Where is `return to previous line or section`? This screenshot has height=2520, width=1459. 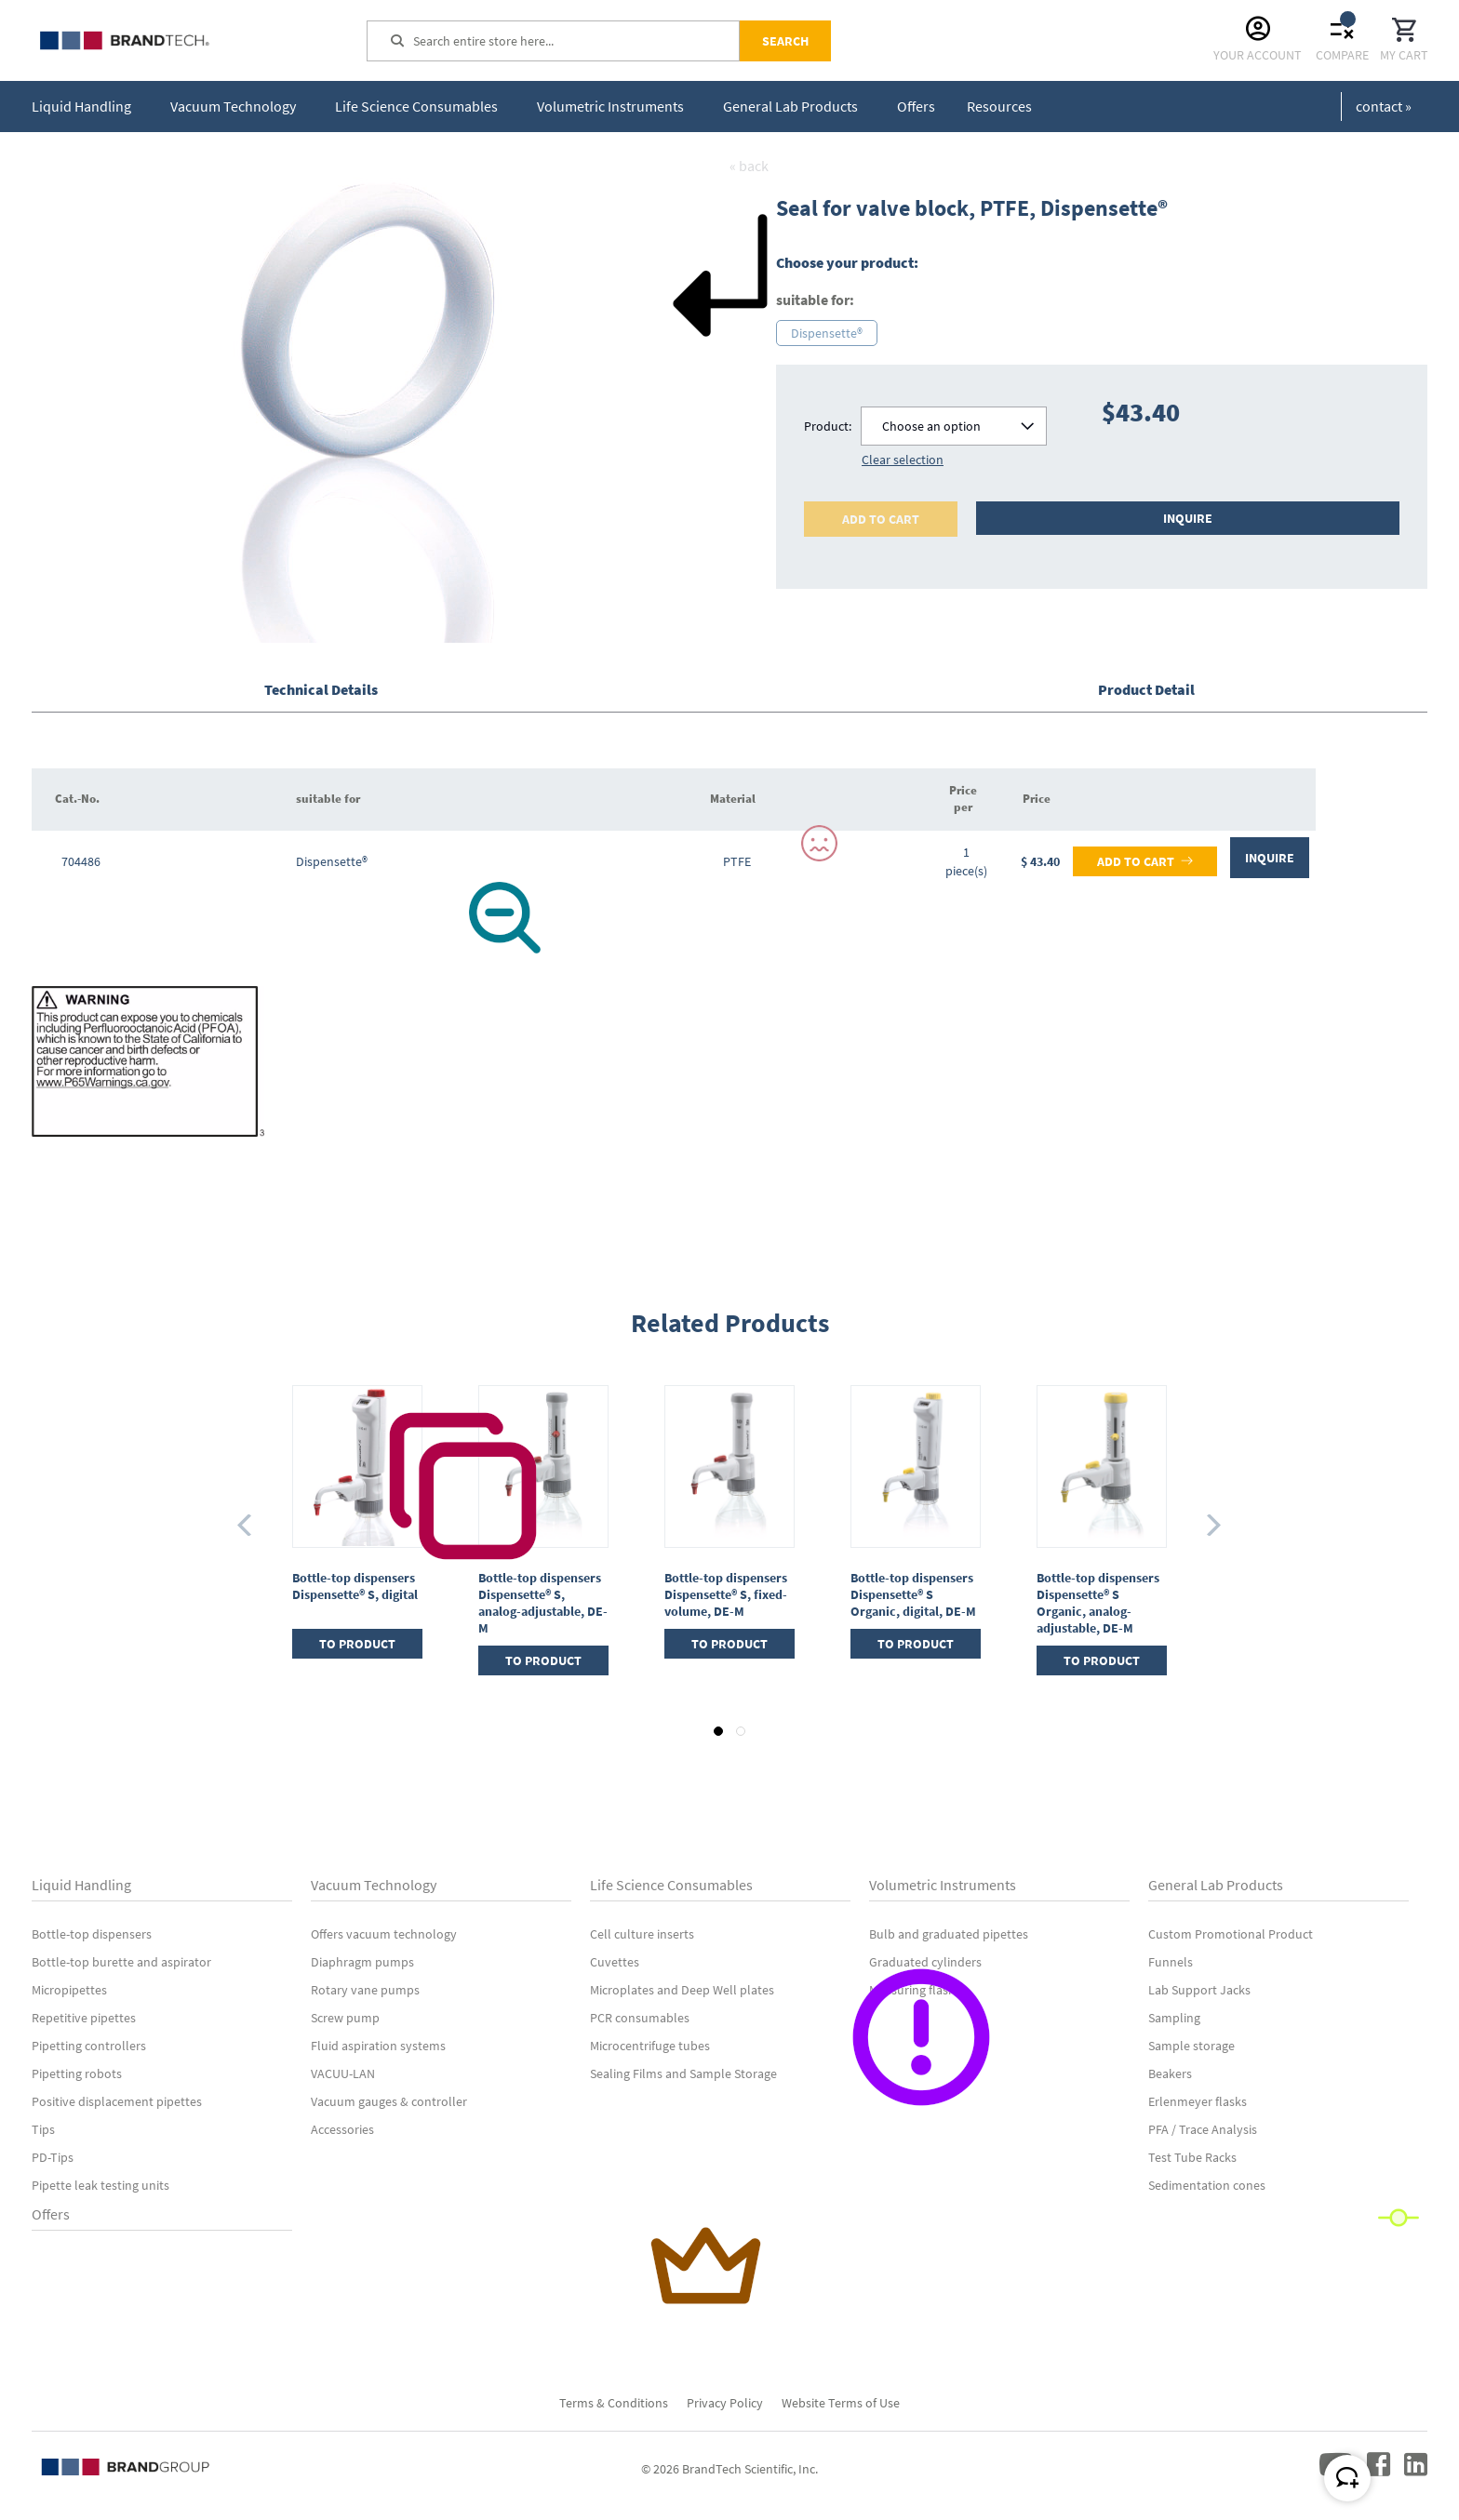 return to previous line or section is located at coordinates (725, 275).